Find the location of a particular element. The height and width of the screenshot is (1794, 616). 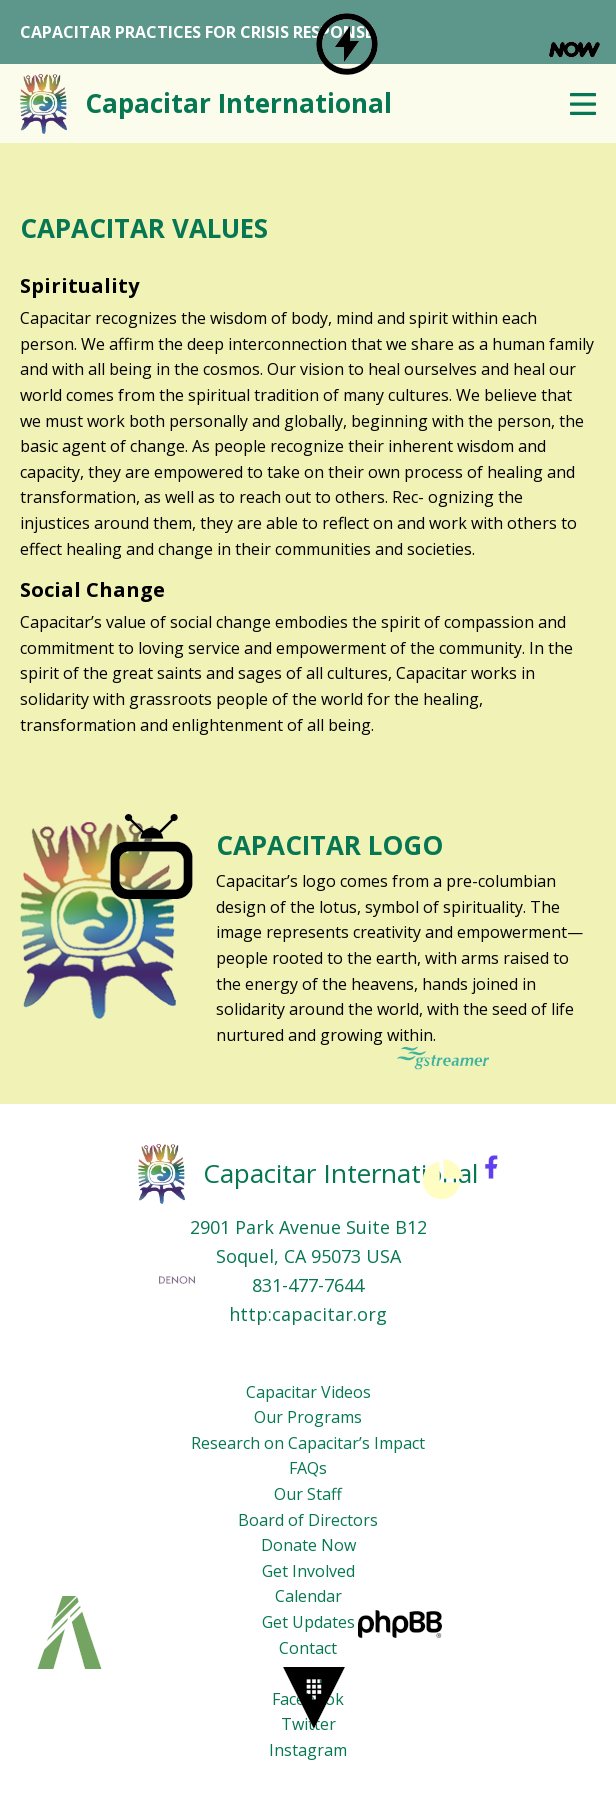

play or access DVD media content is located at coordinates (347, 44).